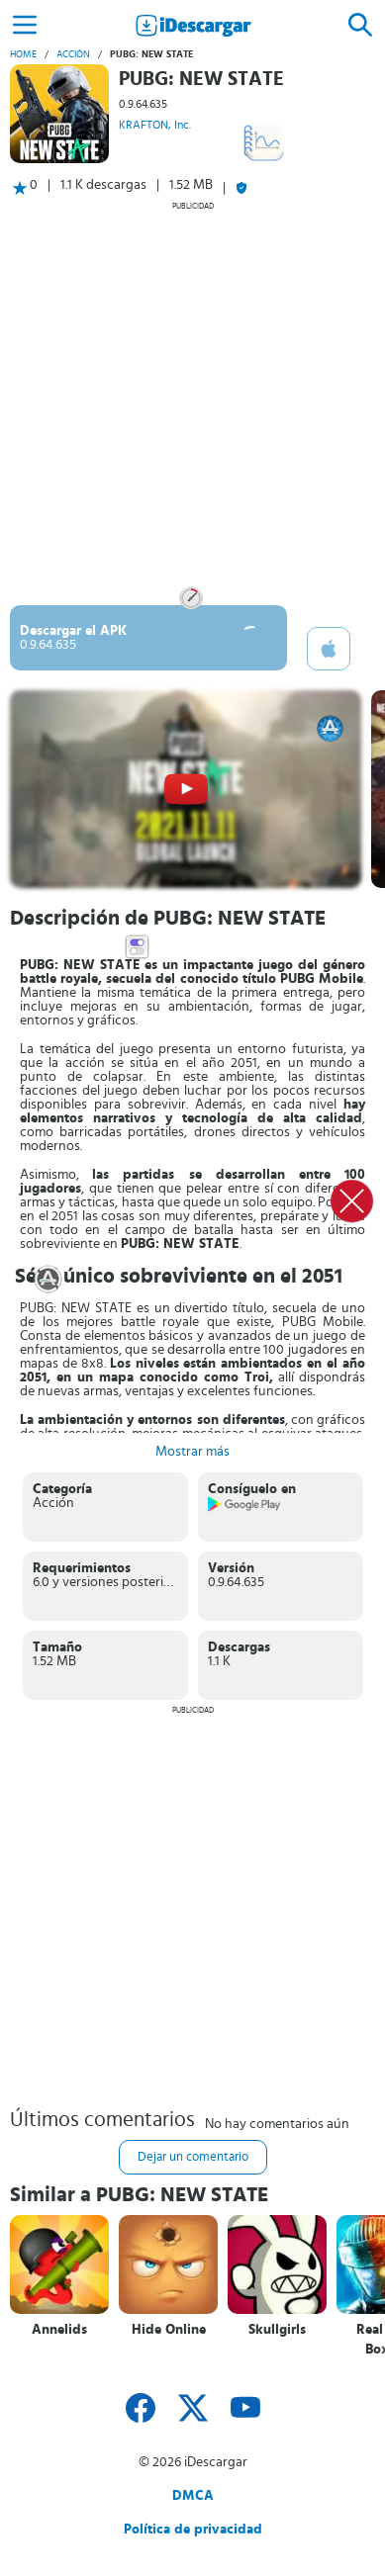 The image size is (385, 2576). What do you see at coordinates (330, 728) in the screenshot?
I see `open software properties or system settings` at bounding box center [330, 728].